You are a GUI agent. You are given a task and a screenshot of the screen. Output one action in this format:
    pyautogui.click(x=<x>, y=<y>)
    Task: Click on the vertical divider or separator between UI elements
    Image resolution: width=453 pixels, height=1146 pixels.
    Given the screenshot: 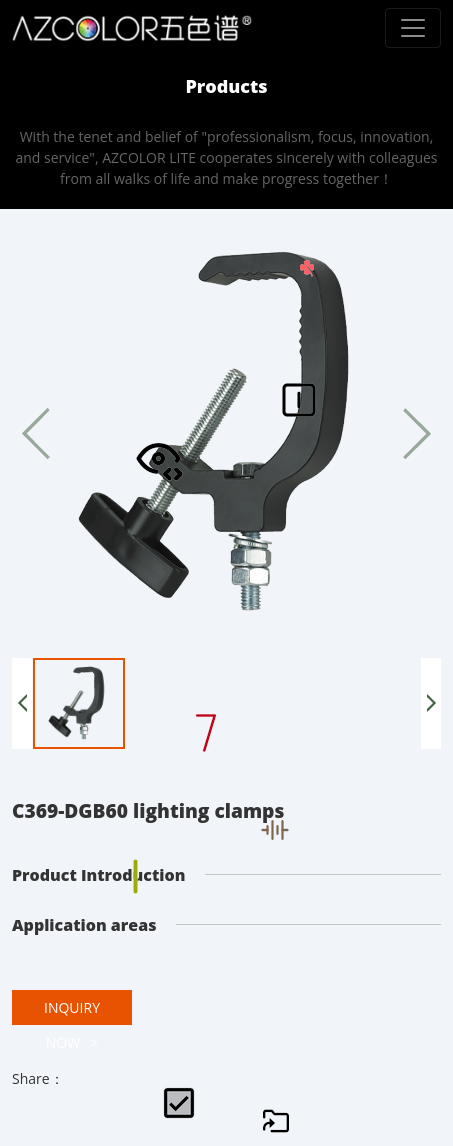 What is the action you would take?
    pyautogui.click(x=135, y=876)
    